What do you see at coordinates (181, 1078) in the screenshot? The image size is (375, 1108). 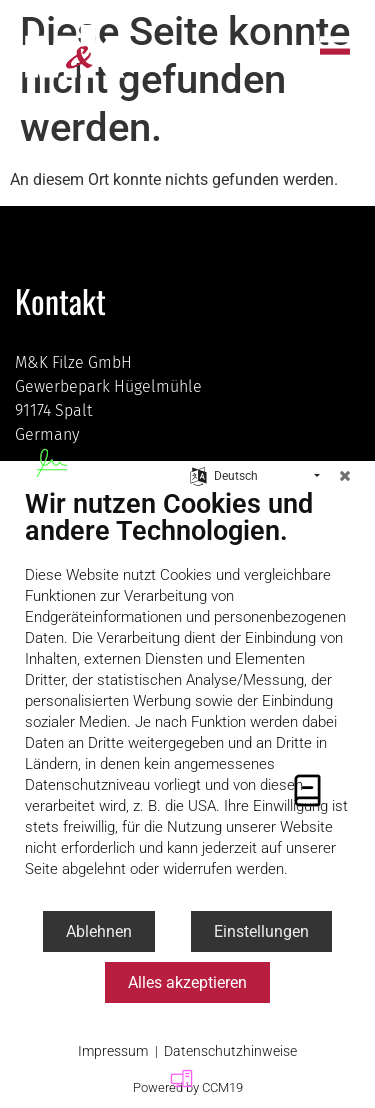 I see `access desktop computer settings` at bounding box center [181, 1078].